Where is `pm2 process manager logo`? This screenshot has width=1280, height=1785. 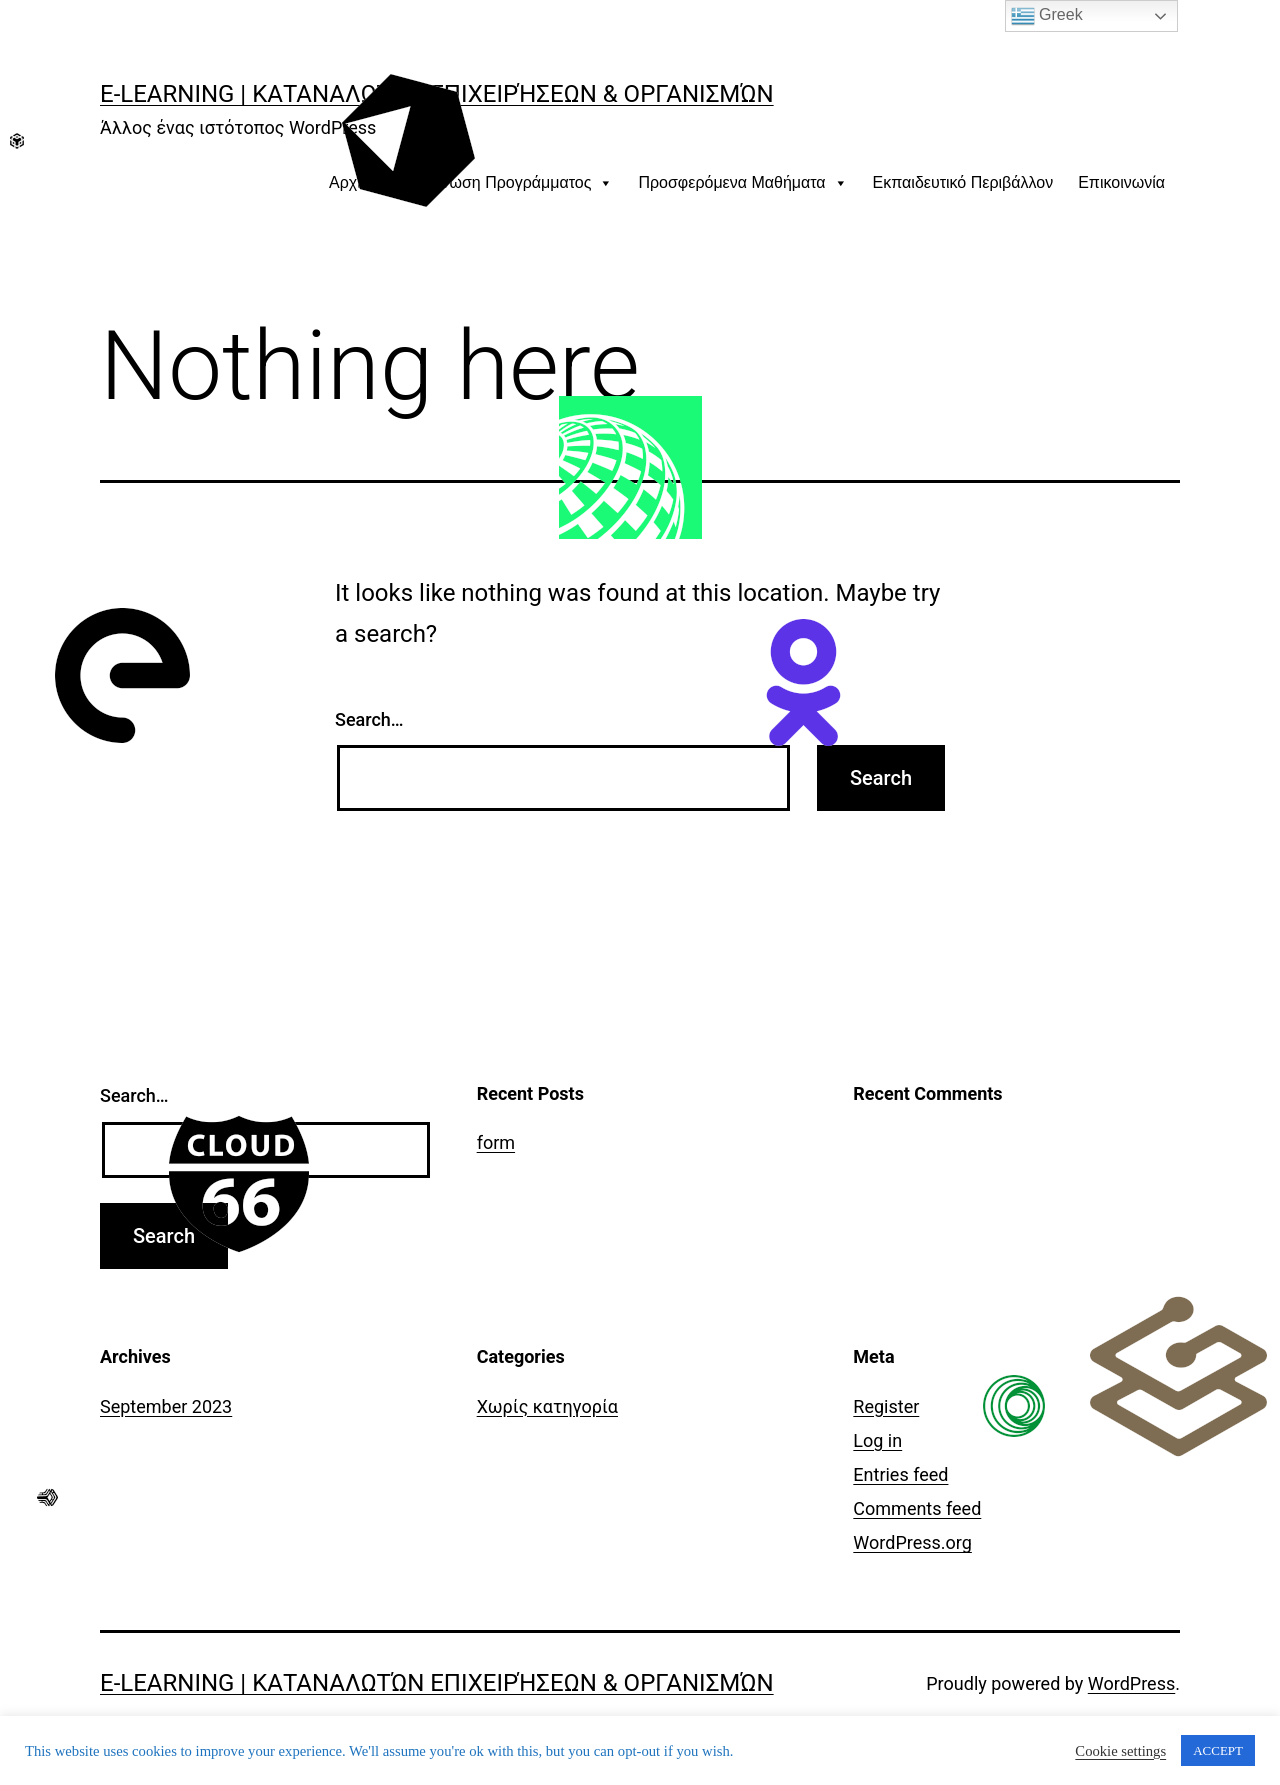 pm2 process manager logo is located at coordinates (47, 1497).